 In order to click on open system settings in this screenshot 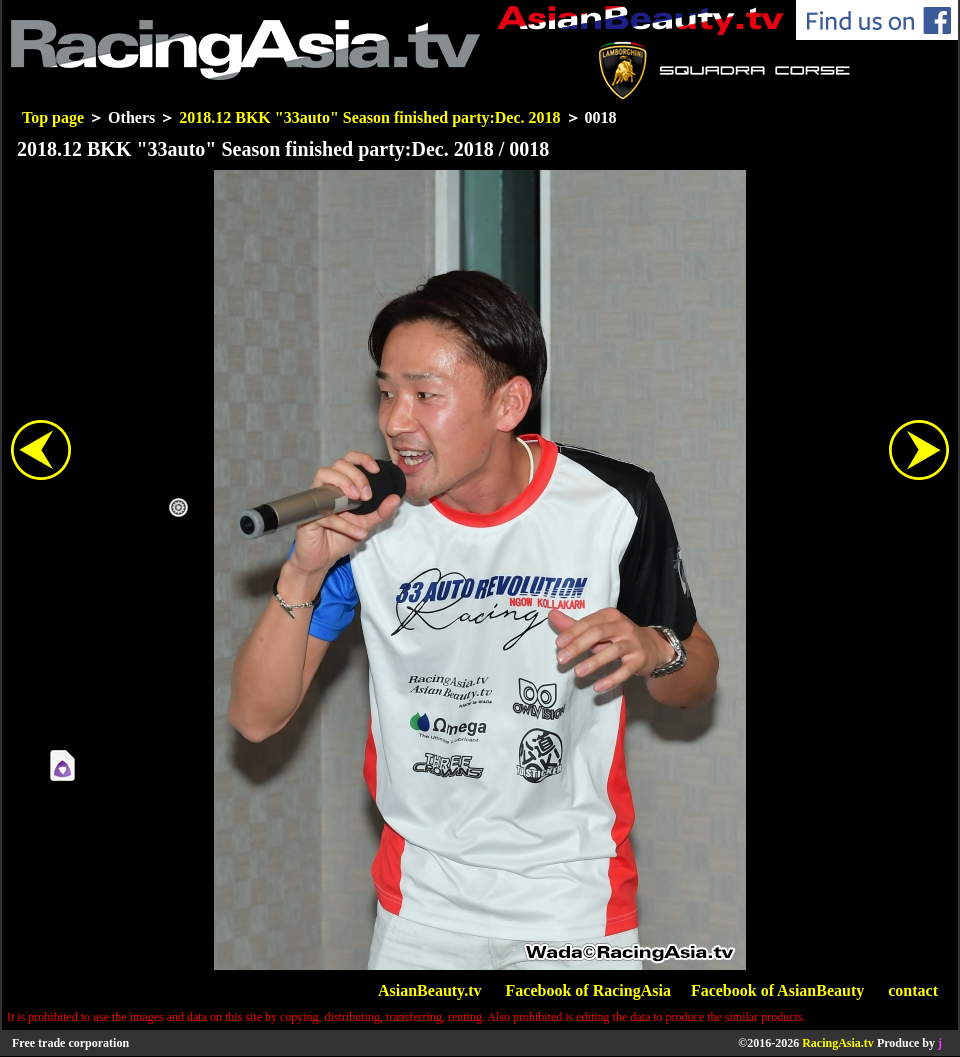, I will do `click(178, 507)`.